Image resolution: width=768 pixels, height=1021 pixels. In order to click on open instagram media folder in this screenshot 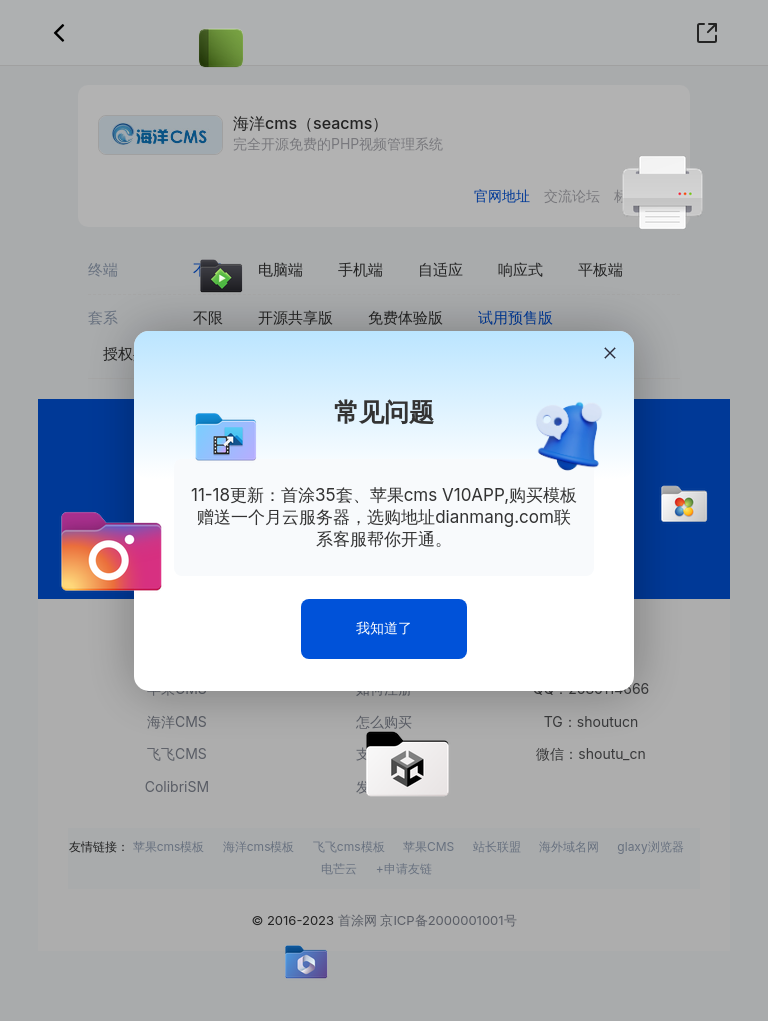, I will do `click(111, 554)`.